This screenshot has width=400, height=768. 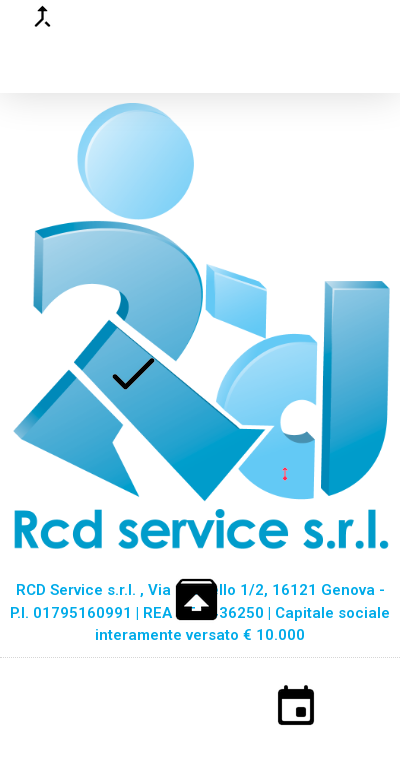 What do you see at coordinates (133, 373) in the screenshot?
I see `confirm or submit an action` at bounding box center [133, 373].